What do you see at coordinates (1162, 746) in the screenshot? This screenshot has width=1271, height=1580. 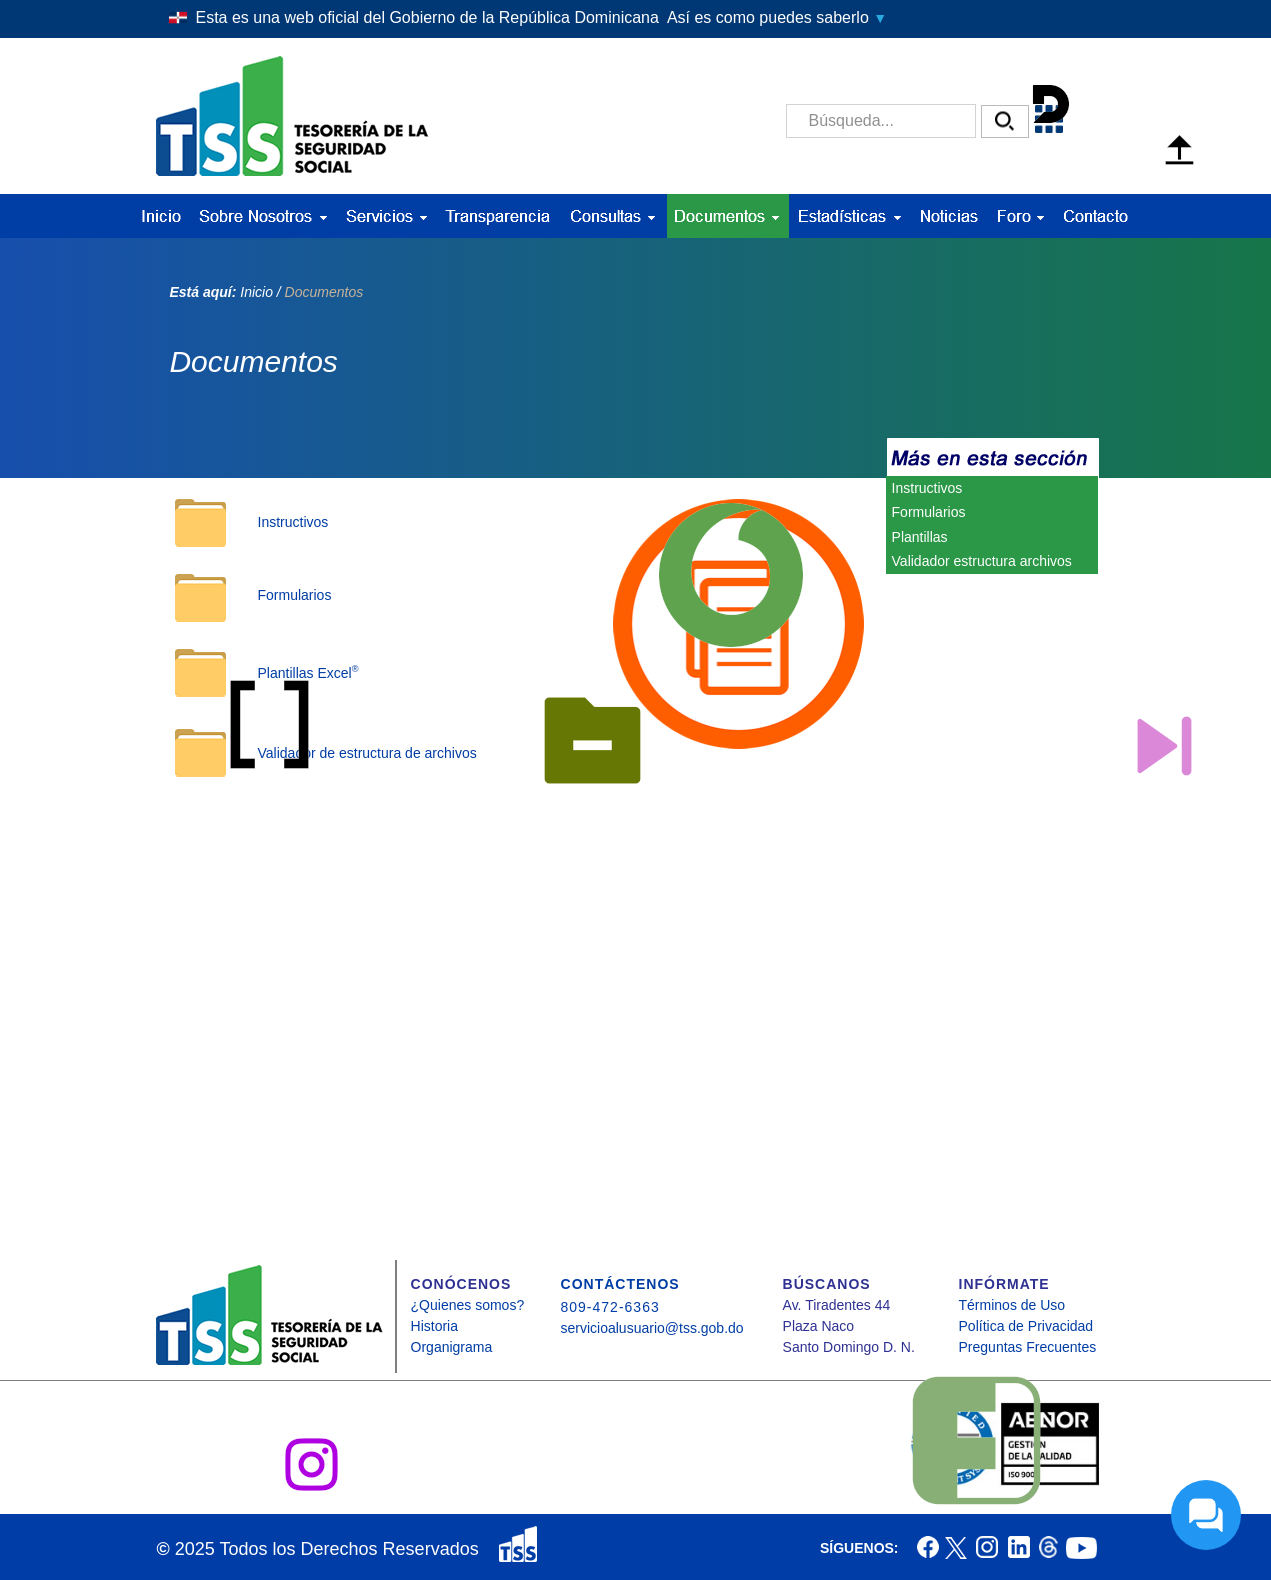 I see `skip to the next track` at bounding box center [1162, 746].